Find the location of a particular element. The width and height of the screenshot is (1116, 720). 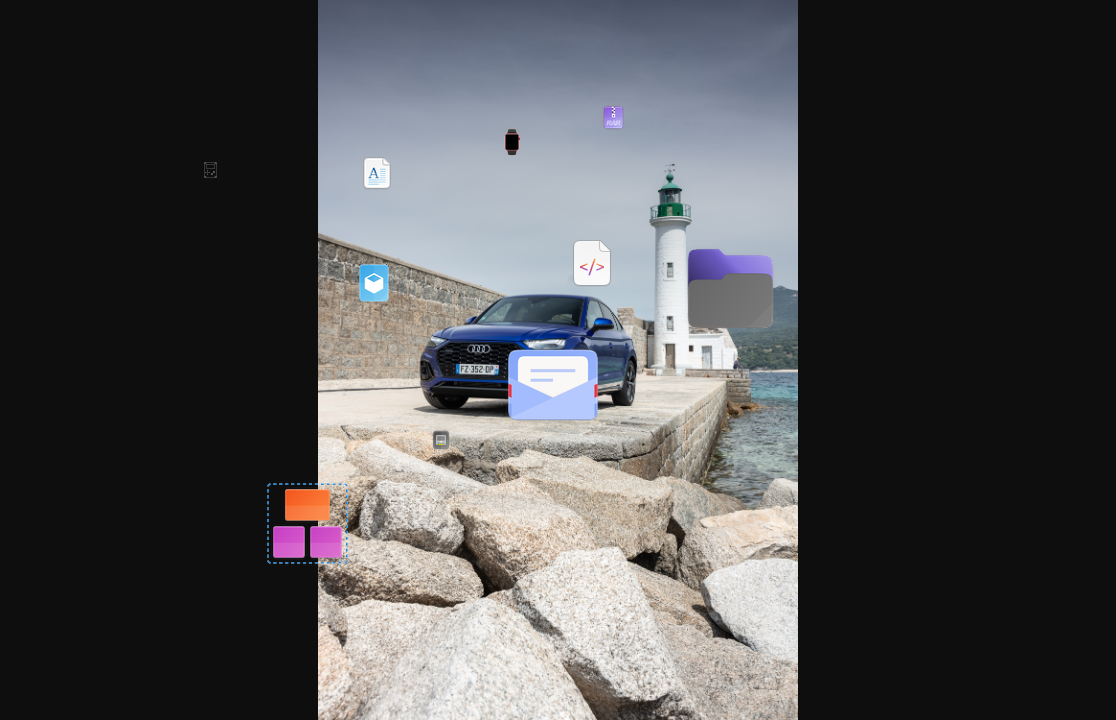

an open folder in the file system is located at coordinates (730, 288).